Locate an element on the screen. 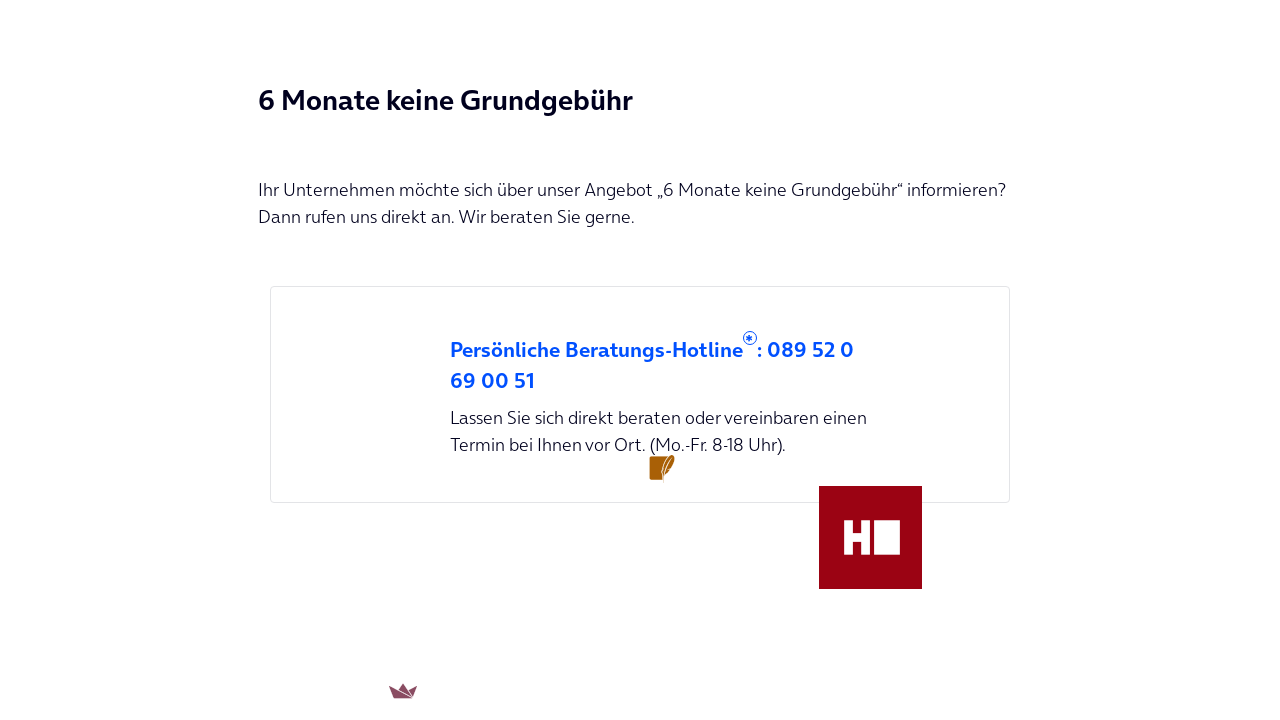 The width and height of the screenshot is (1280, 720). link to HackerRank profile is located at coordinates (870, 537).